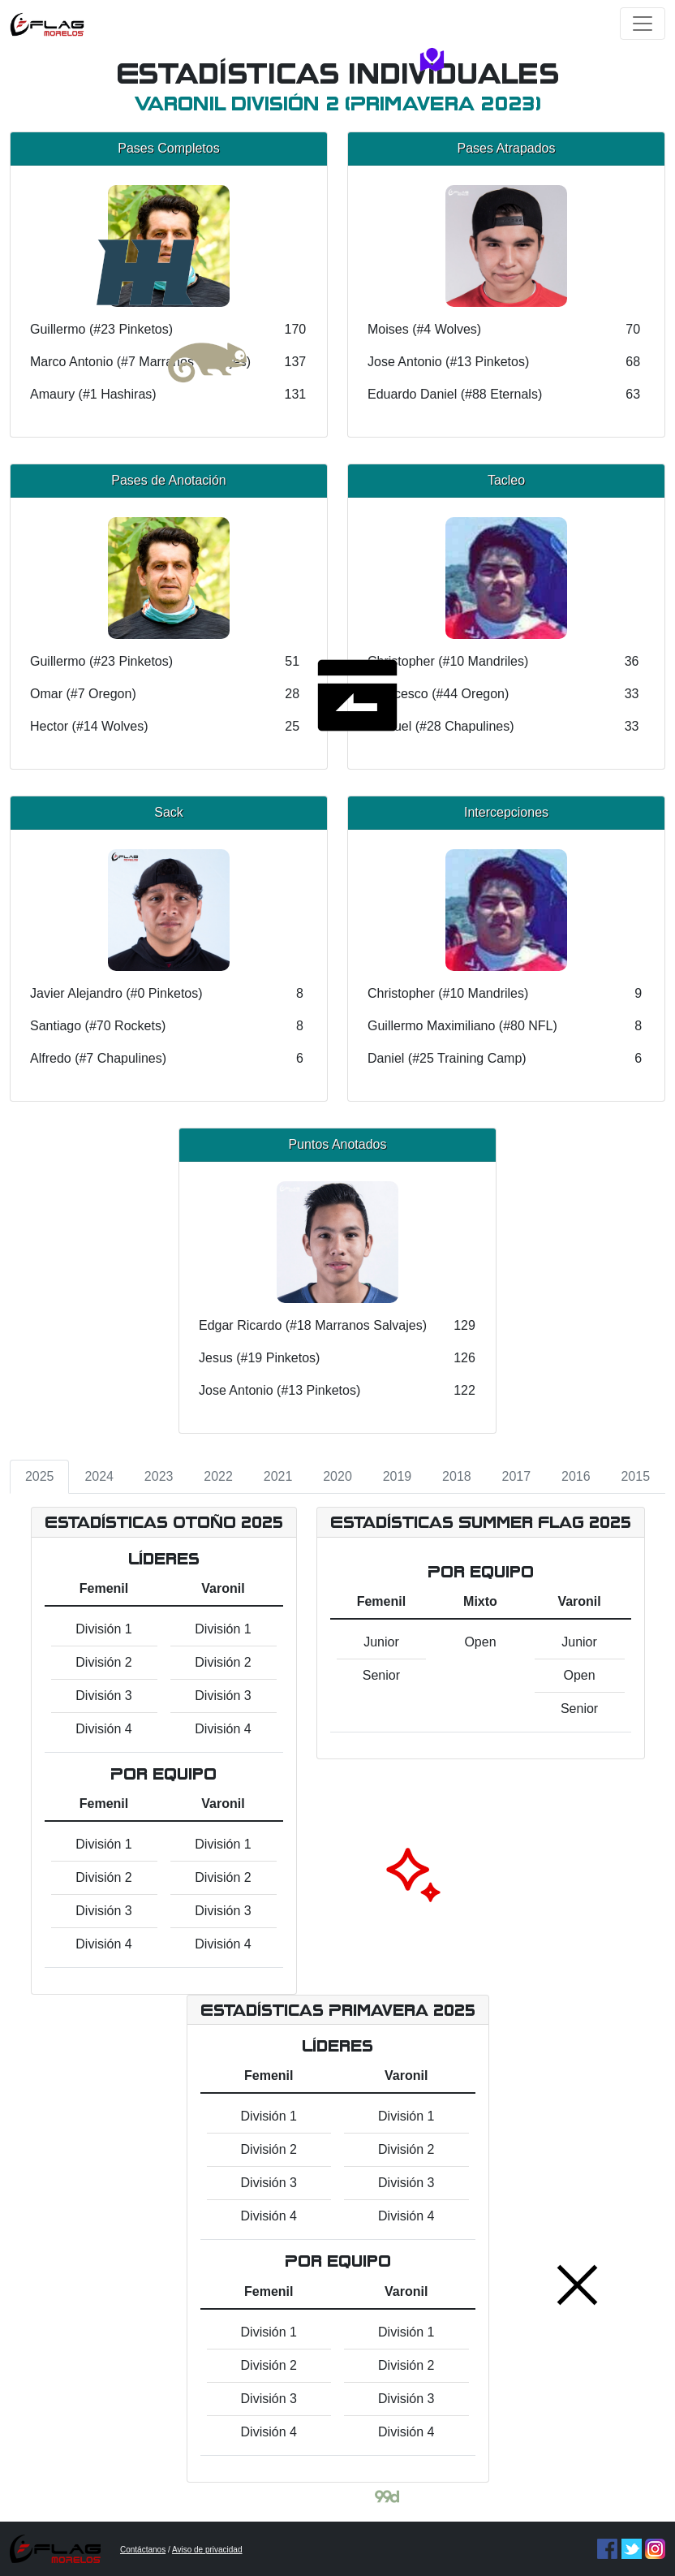 This screenshot has width=675, height=2576. I want to click on request a refund for a transaction, so click(357, 695).